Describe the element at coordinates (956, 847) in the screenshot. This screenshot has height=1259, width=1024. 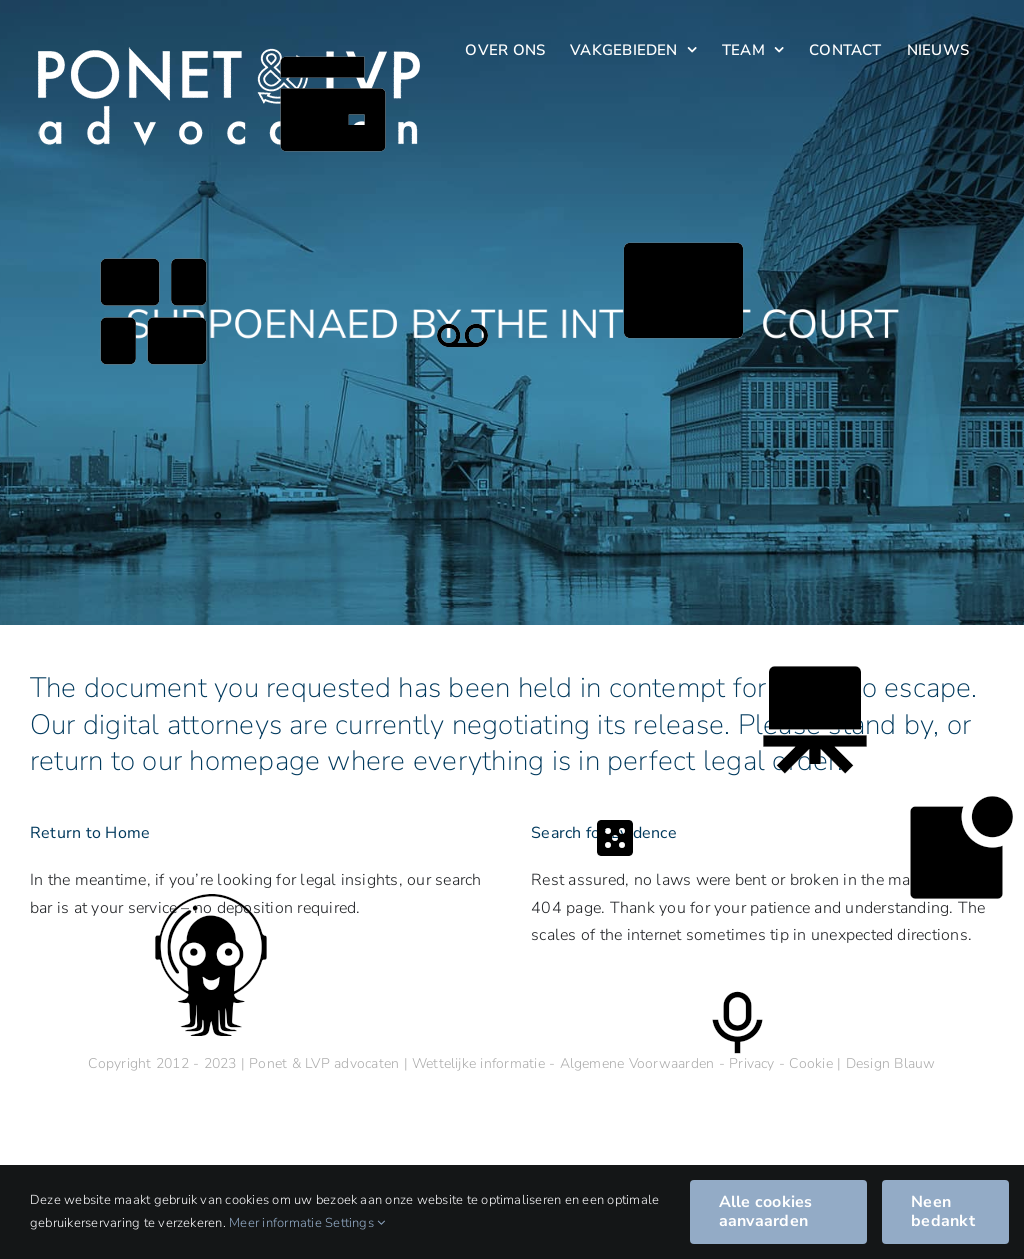
I see `indicates new notifications or unread alerts` at that location.